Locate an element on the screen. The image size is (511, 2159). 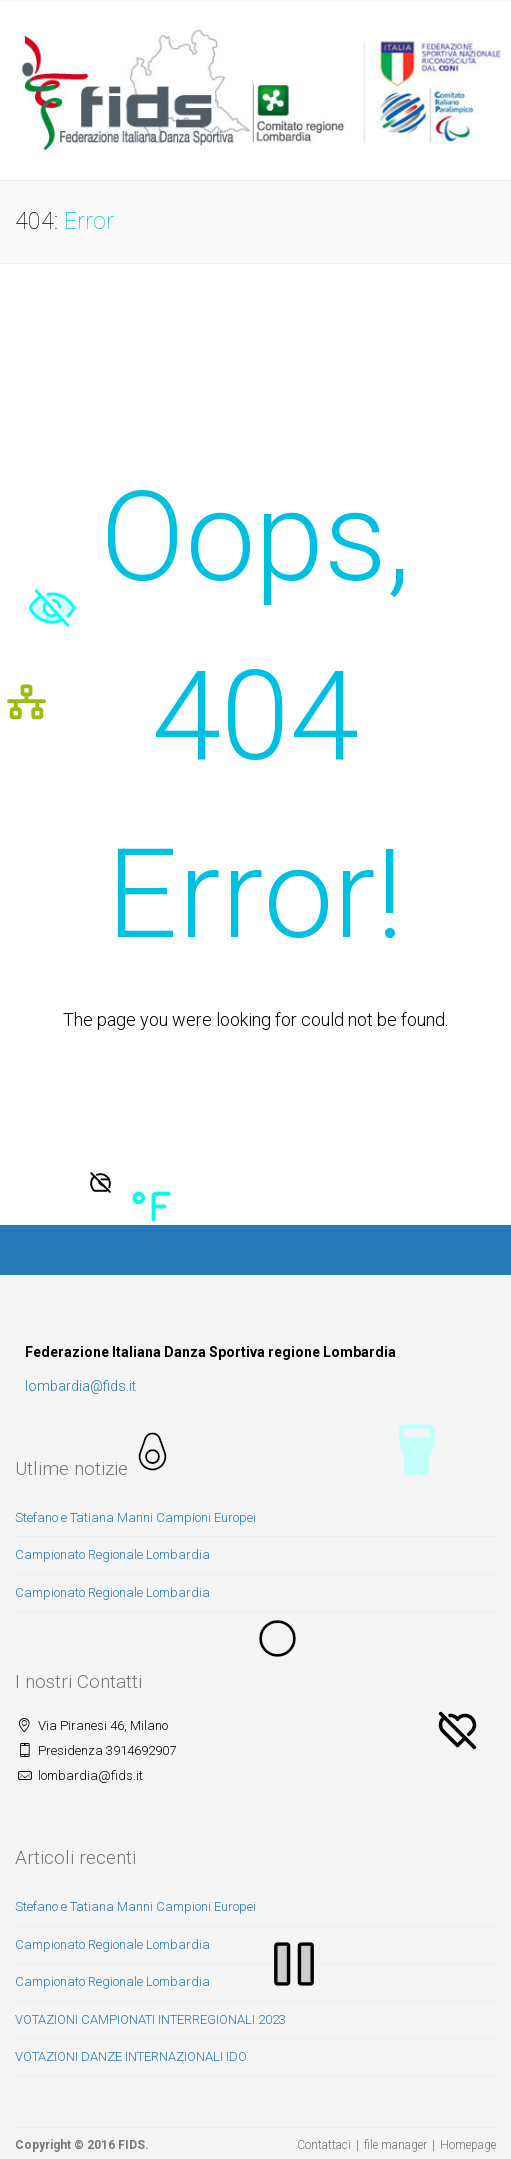
display temperature in fahrenheit is located at coordinates (151, 1206).